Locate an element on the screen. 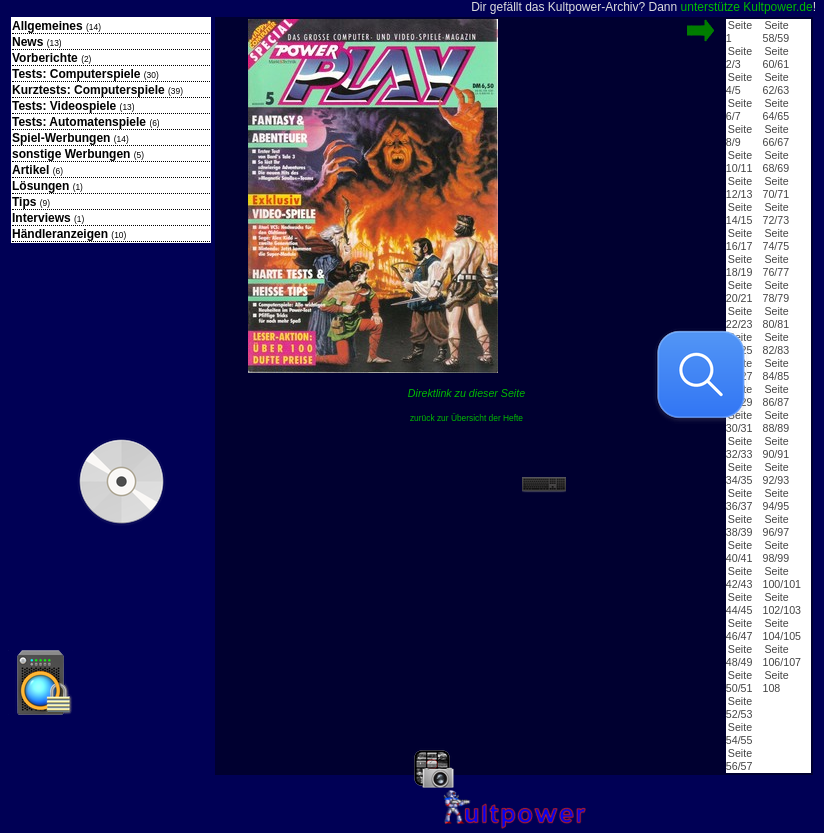 The image size is (824, 833). open image capture to import photos from cameras or scanners is located at coordinates (432, 768).